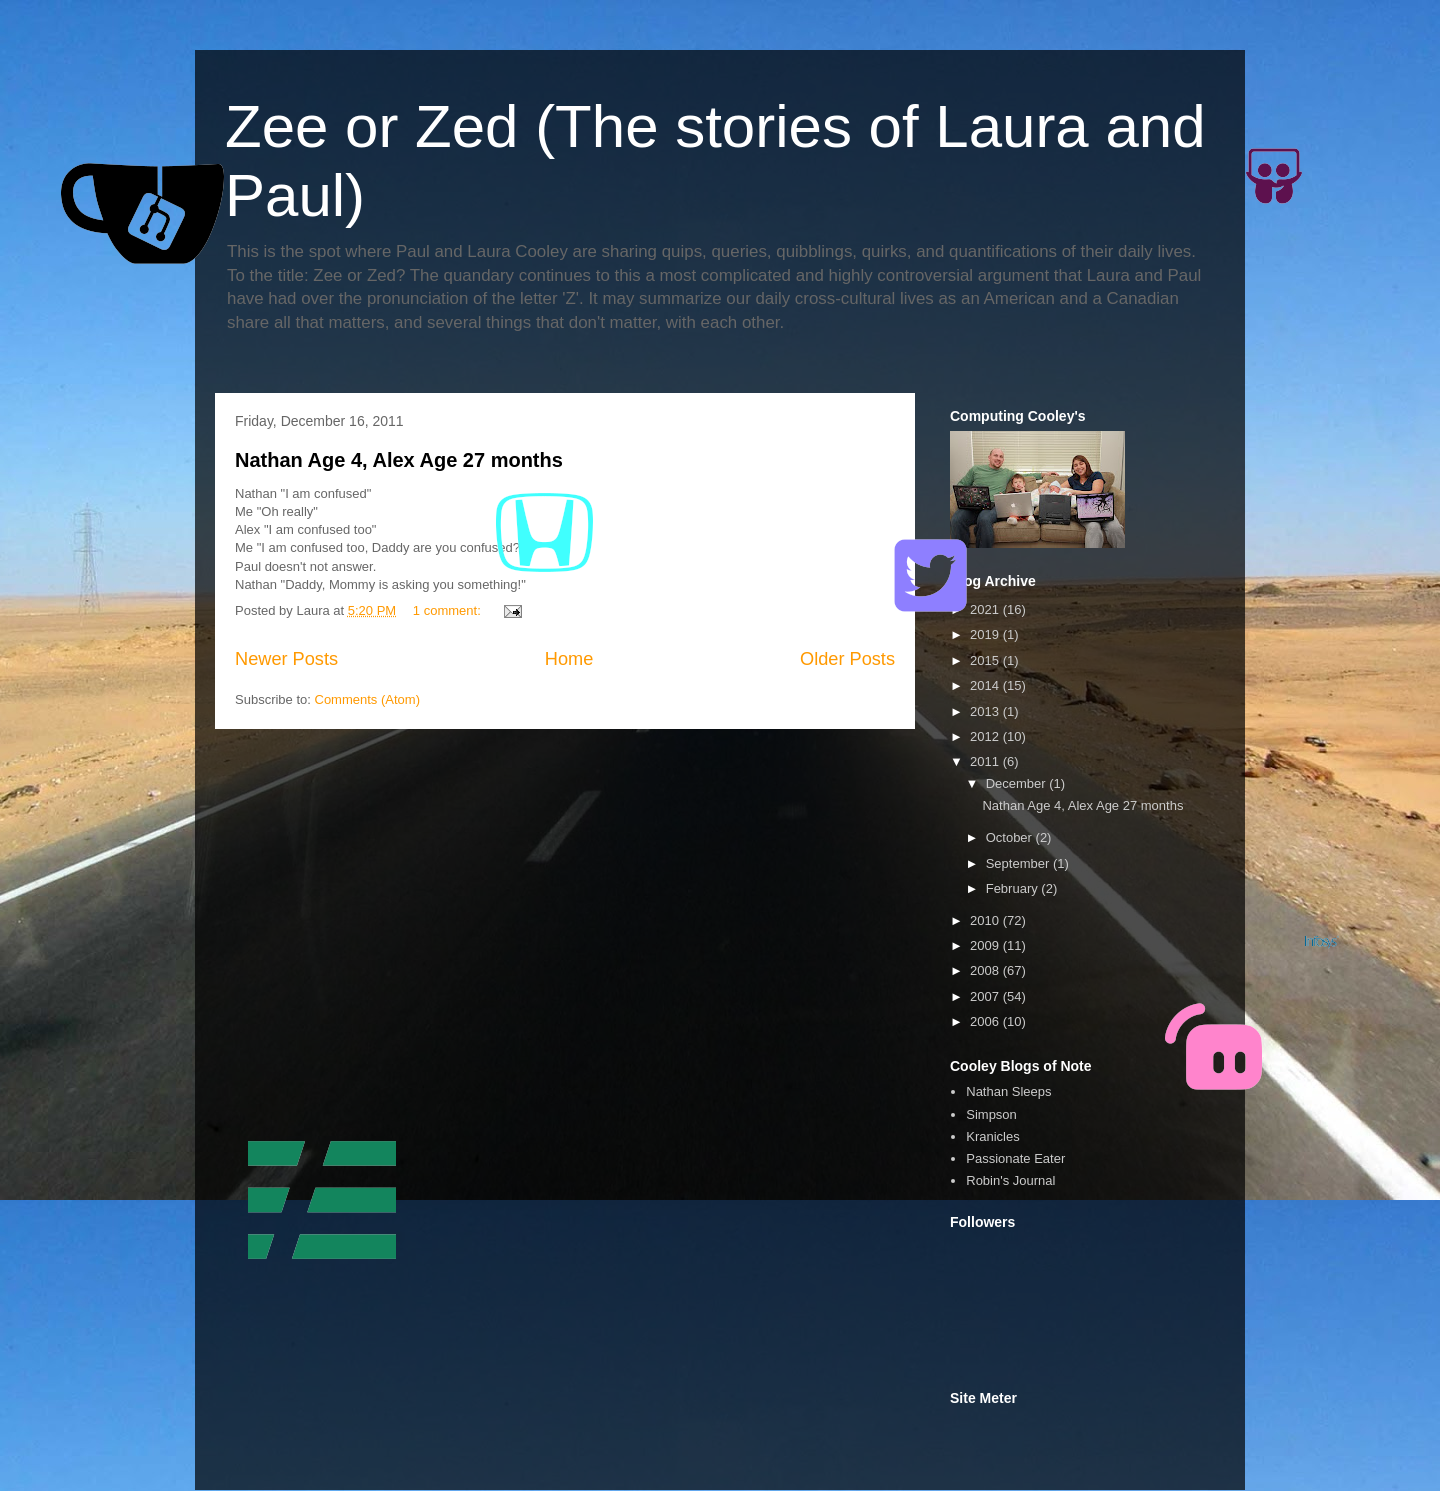 The height and width of the screenshot is (1491, 1440). What do you see at coordinates (544, 532) in the screenshot?
I see `Honda brand or dealership app` at bounding box center [544, 532].